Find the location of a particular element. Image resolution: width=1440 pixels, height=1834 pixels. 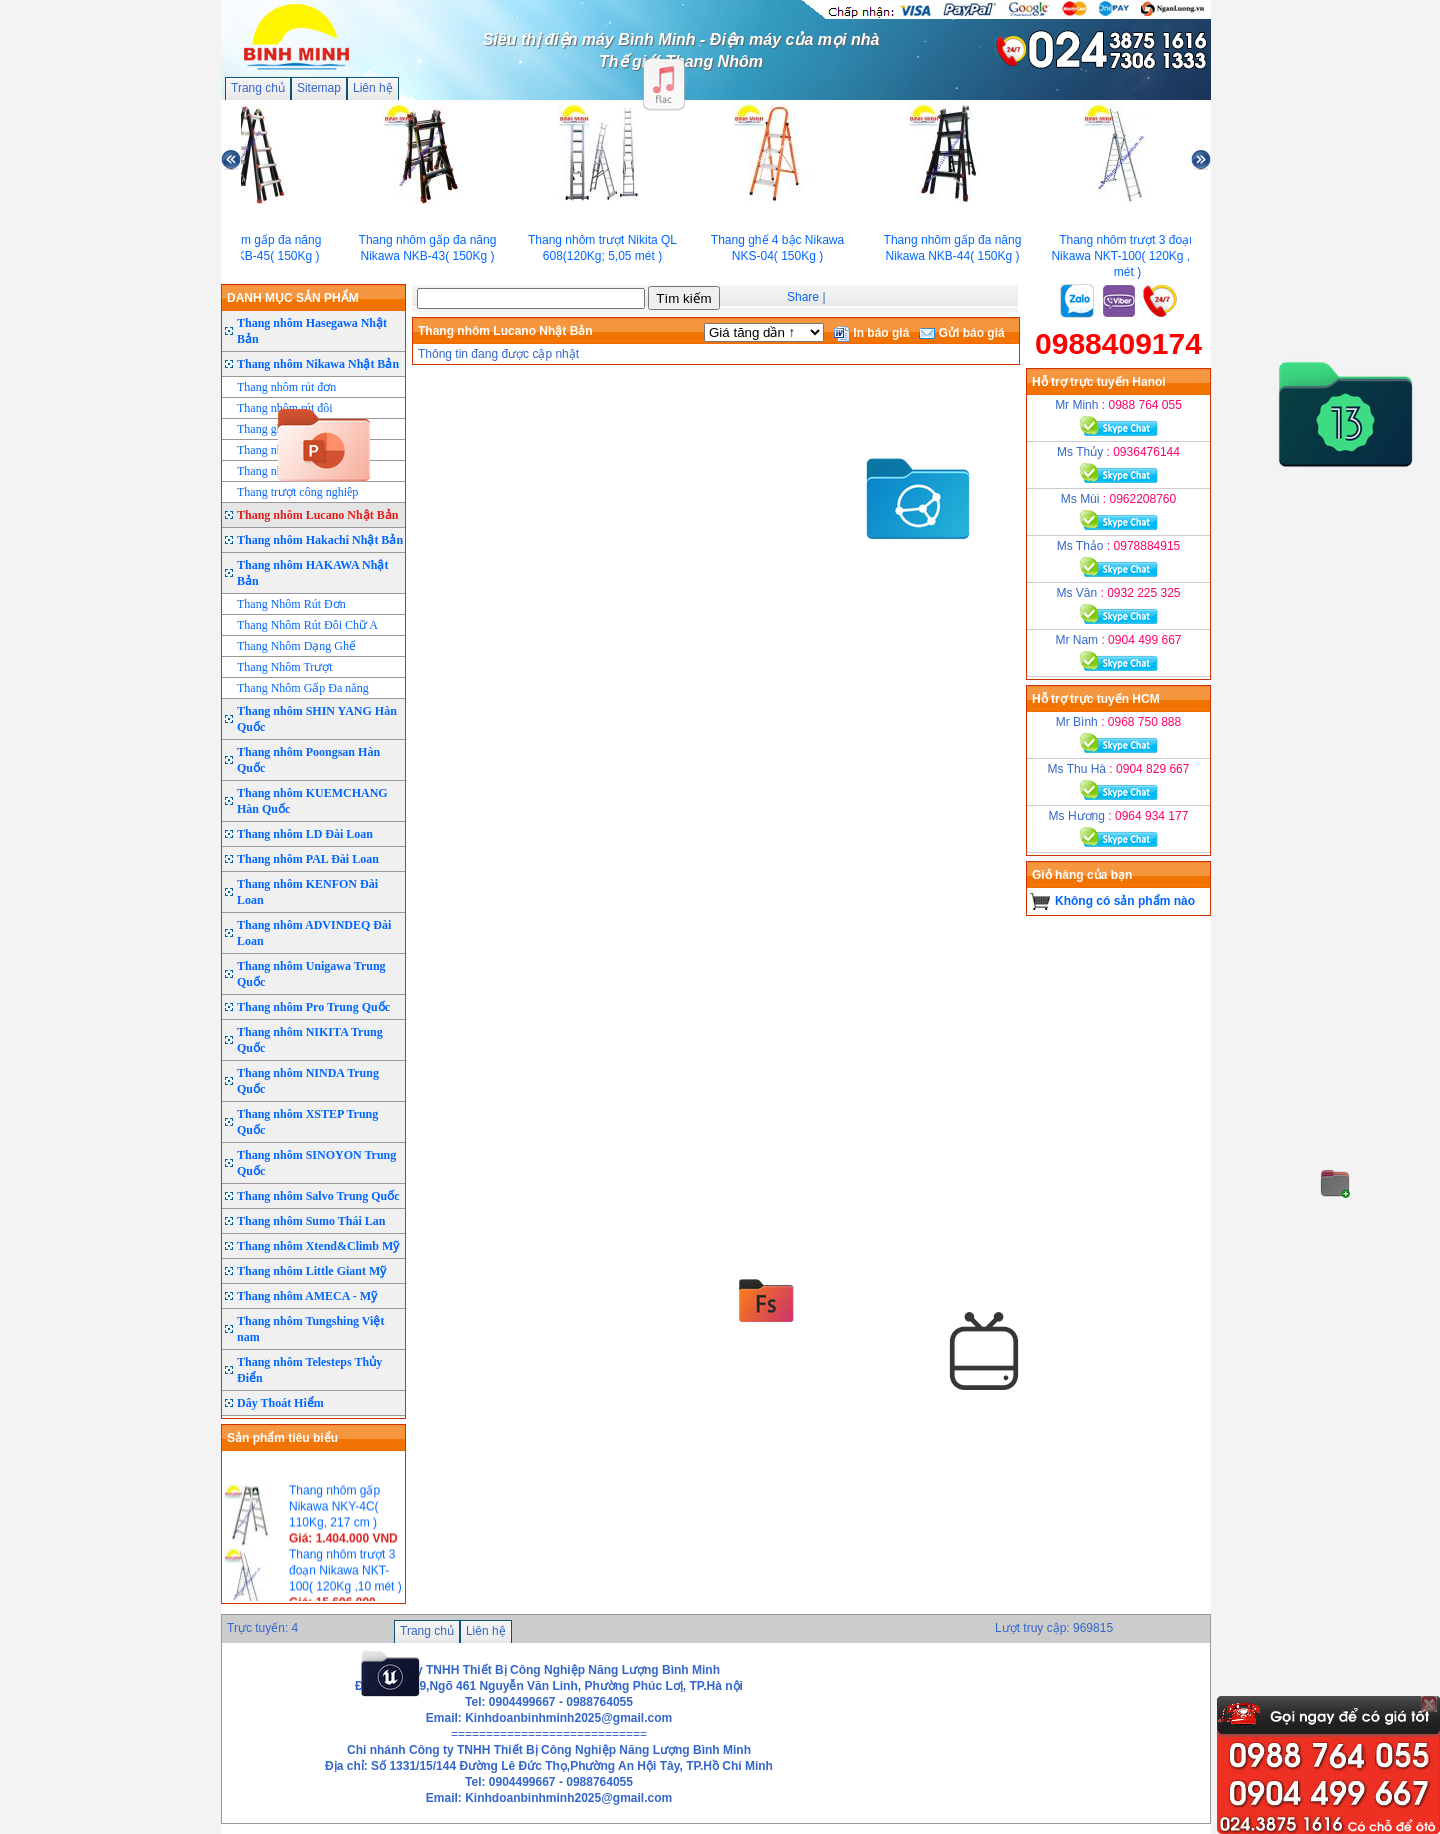

create a new folder is located at coordinates (1335, 1183).